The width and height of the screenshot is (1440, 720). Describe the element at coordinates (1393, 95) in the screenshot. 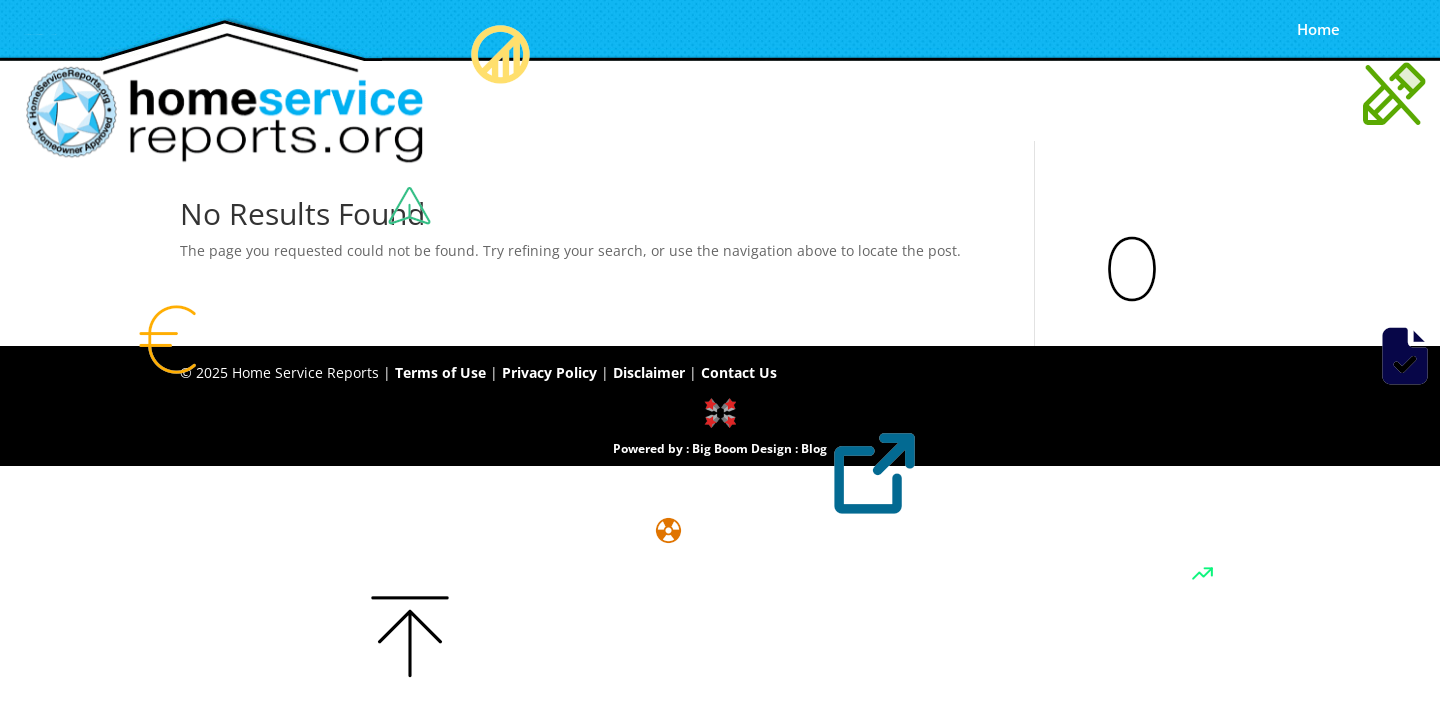

I see `editing is disabled or unavailable` at that location.